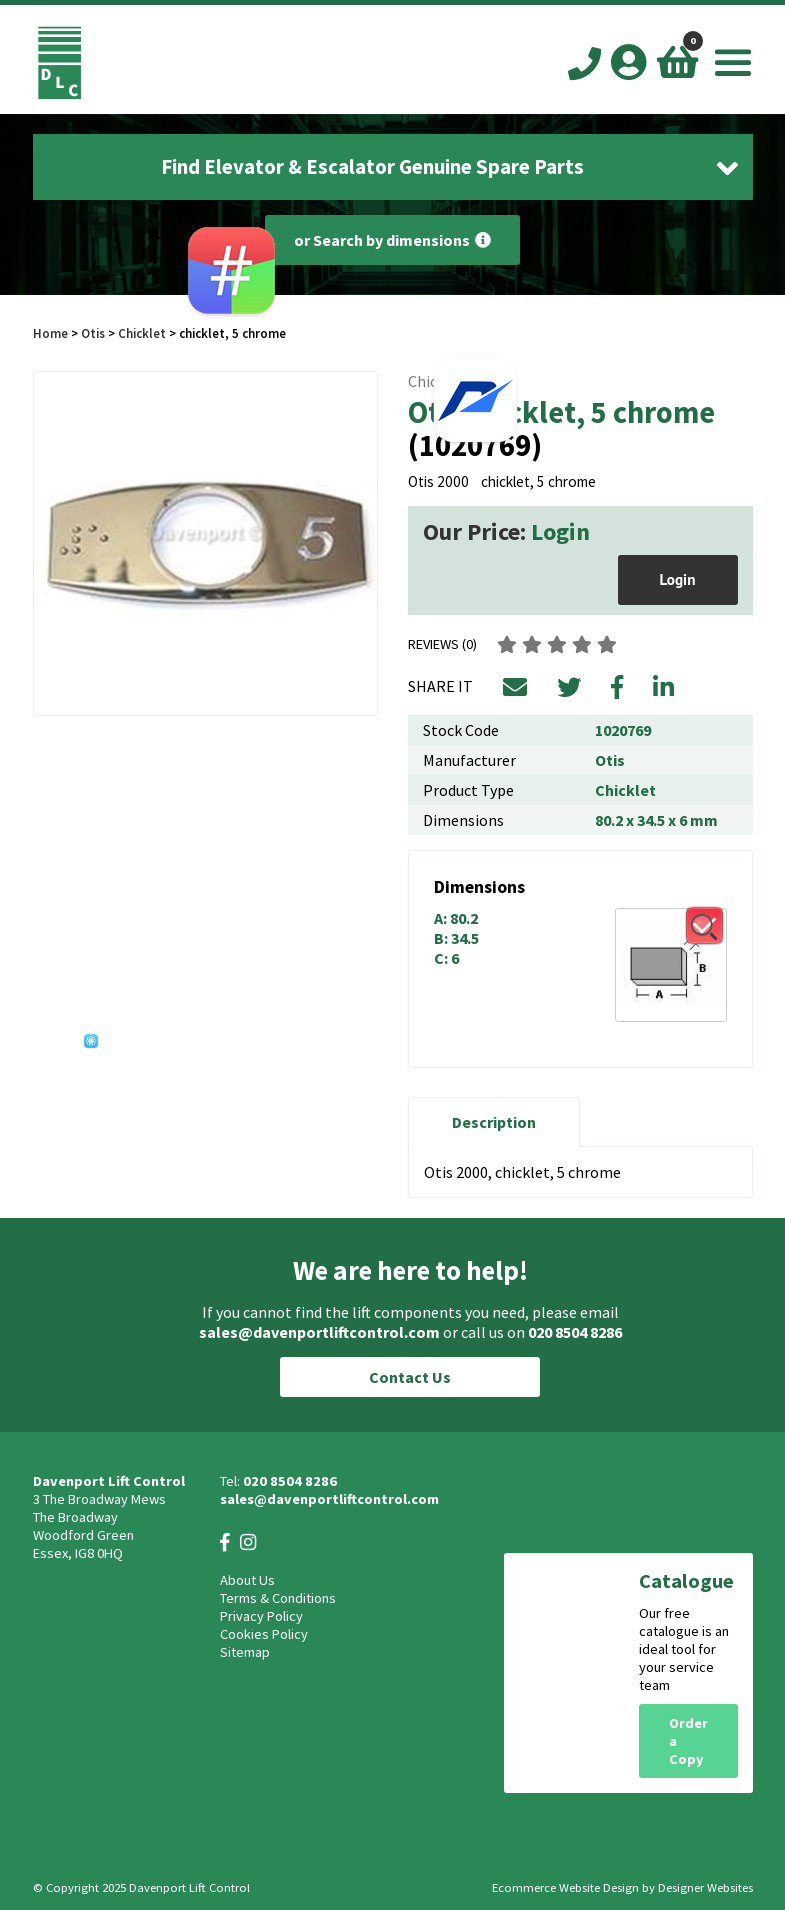  Describe the element at coordinates (231, 270) in the screenshot. I see `open gtkhash checksum verification tool` at that location.